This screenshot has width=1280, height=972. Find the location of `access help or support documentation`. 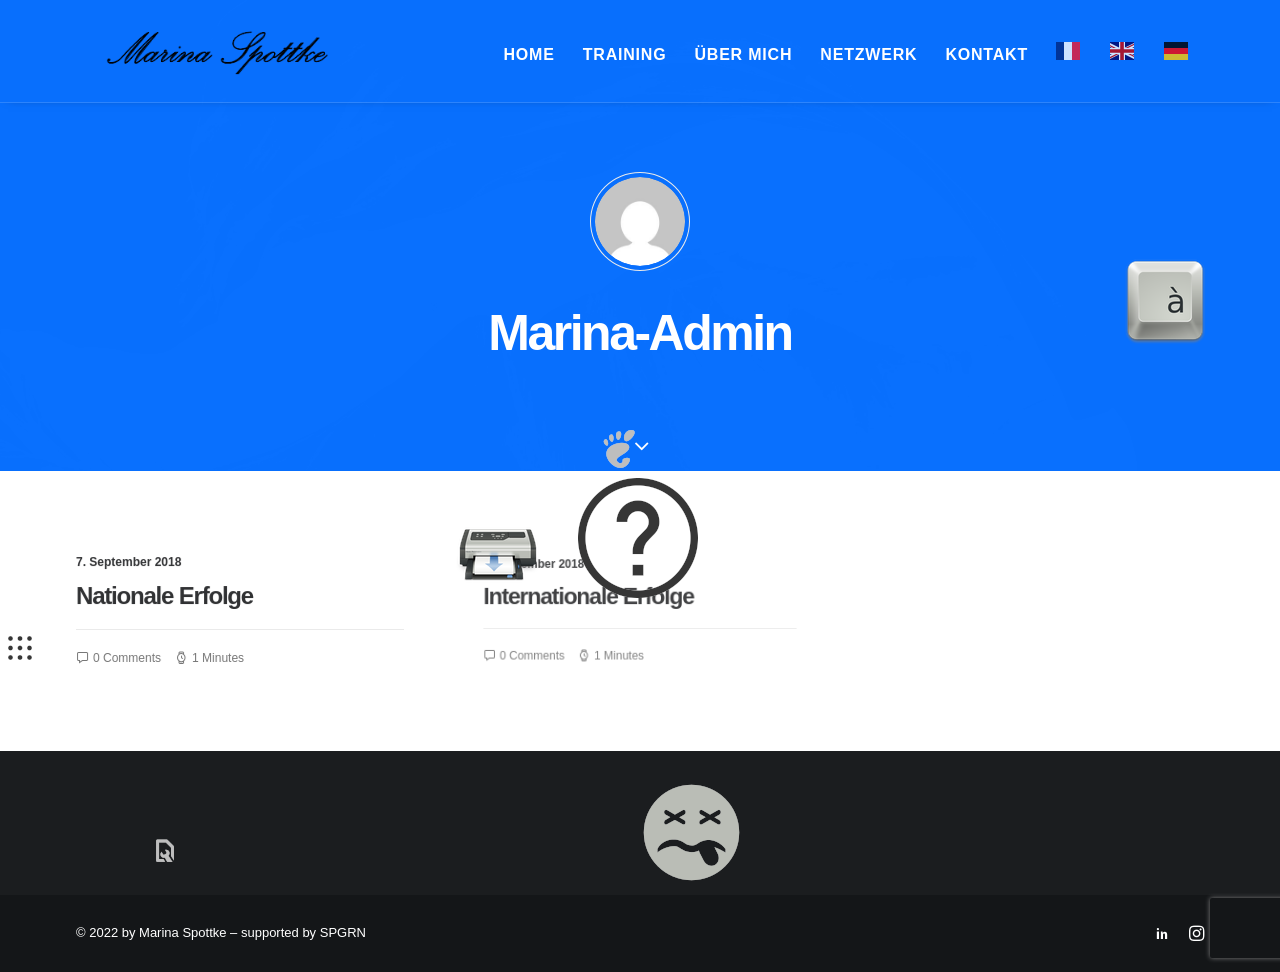

access help or support documentation is located at coordinates (638, 538).